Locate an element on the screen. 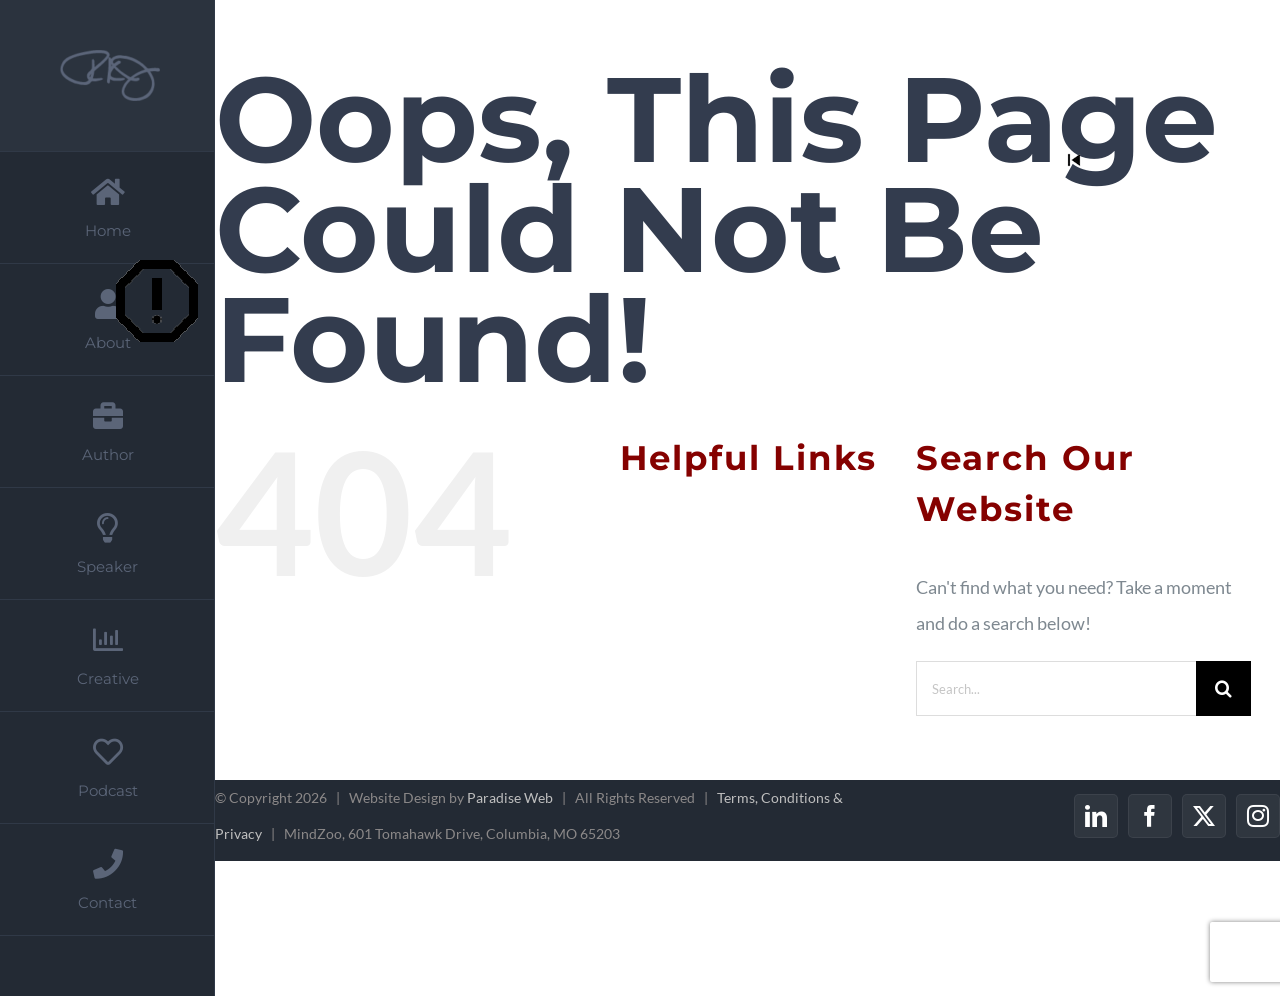  skip to previous track is located at coordinates (1074, 160).